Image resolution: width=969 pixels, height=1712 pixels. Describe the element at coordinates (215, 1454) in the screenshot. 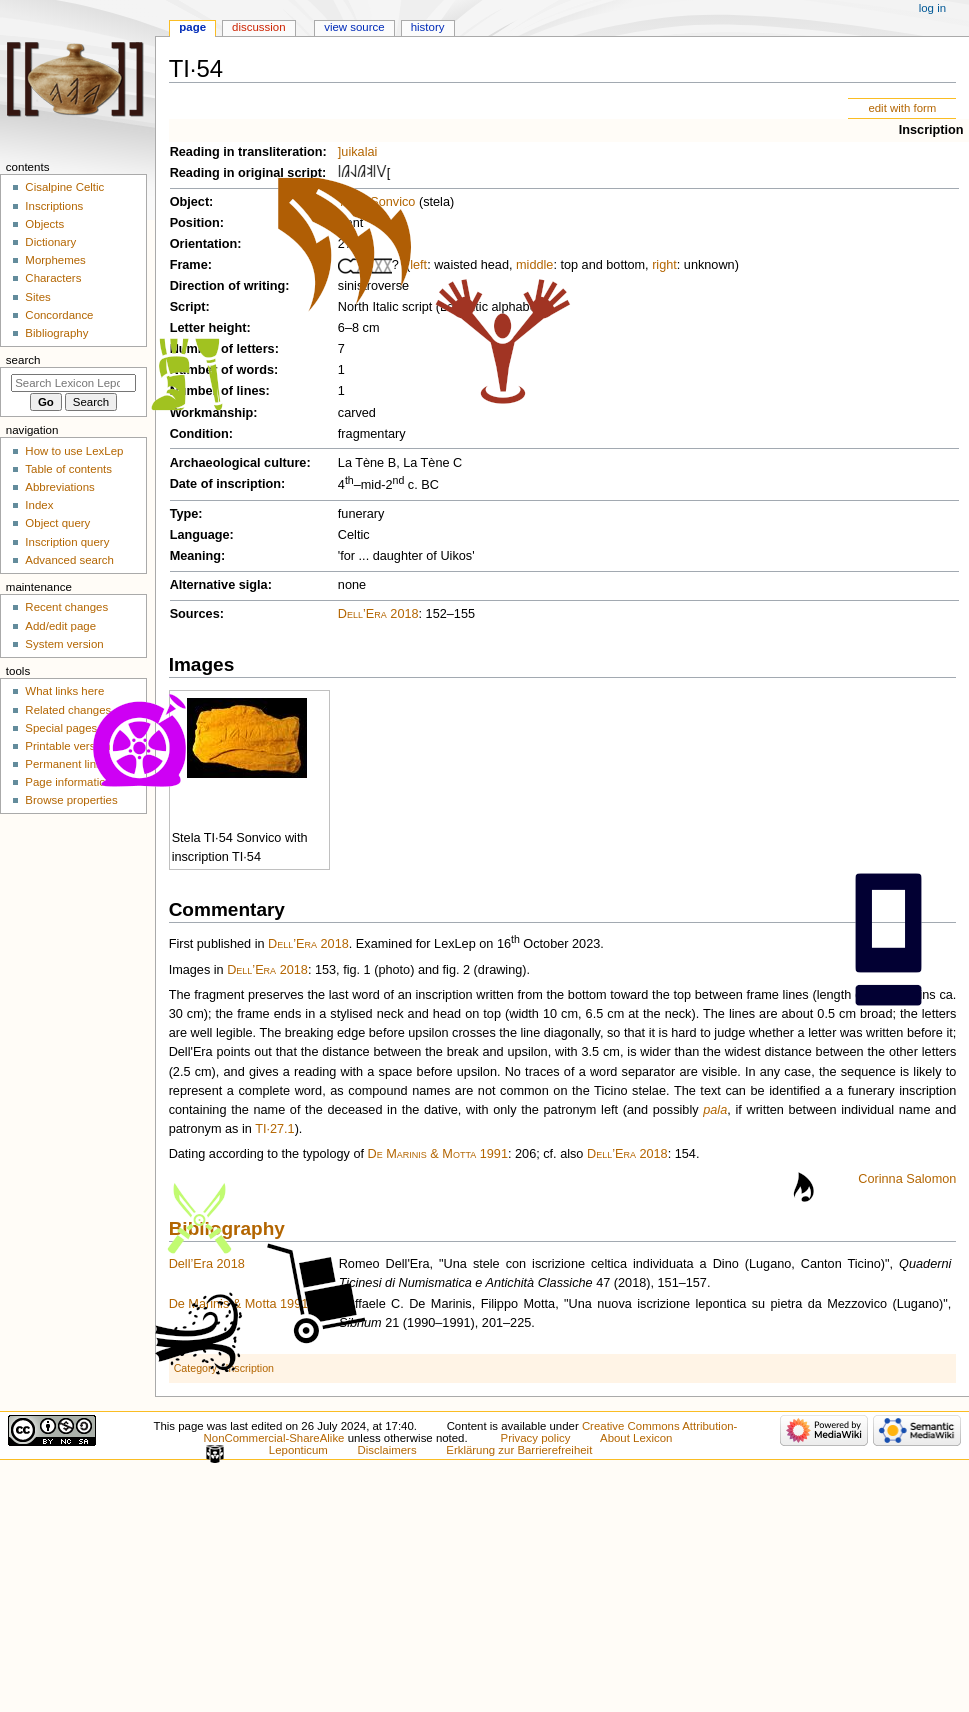

I see `indicates hazardous or radioactive materials in a game context` at that location.